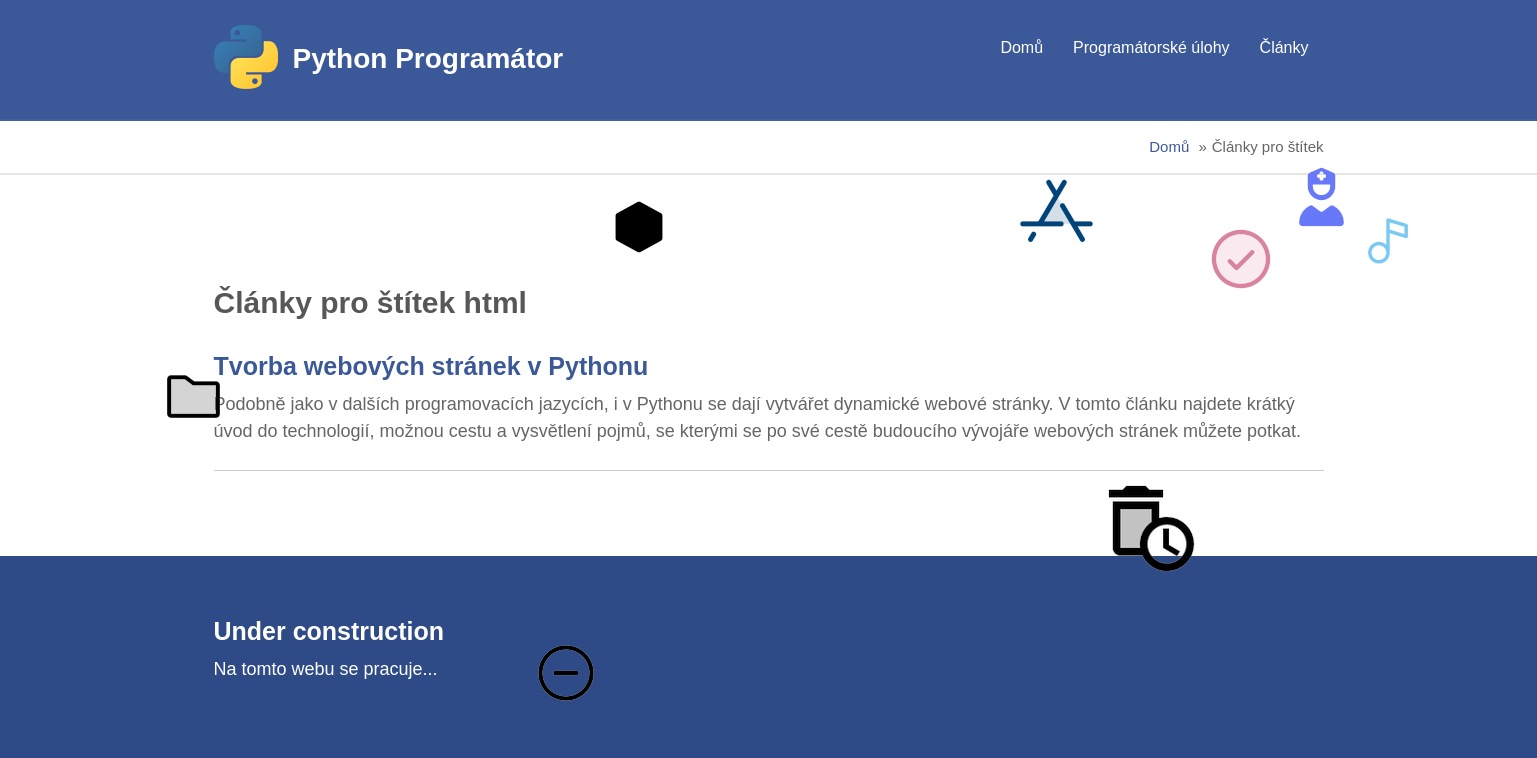 The image size is (1537, 758). What do you see at coordinates (566, 673) in the screenshot?
I see `remove an item from a list or cart` at bounding box center [566, 673].